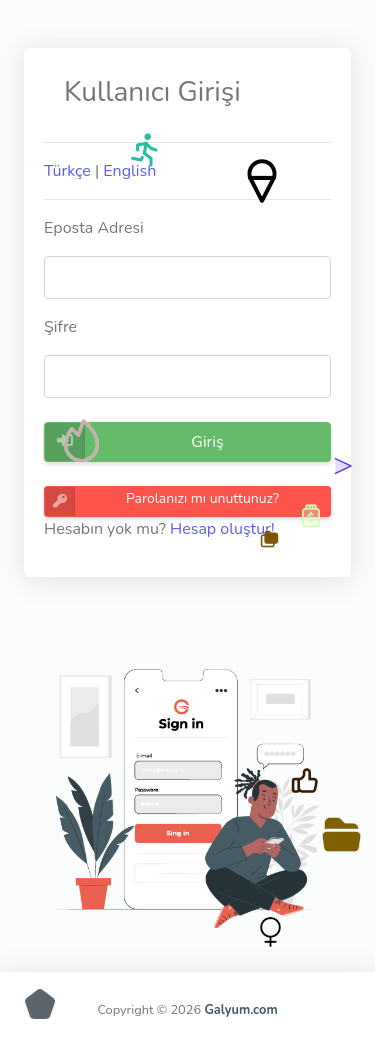  I want to click on navigate to the next item, so click(342, 466).